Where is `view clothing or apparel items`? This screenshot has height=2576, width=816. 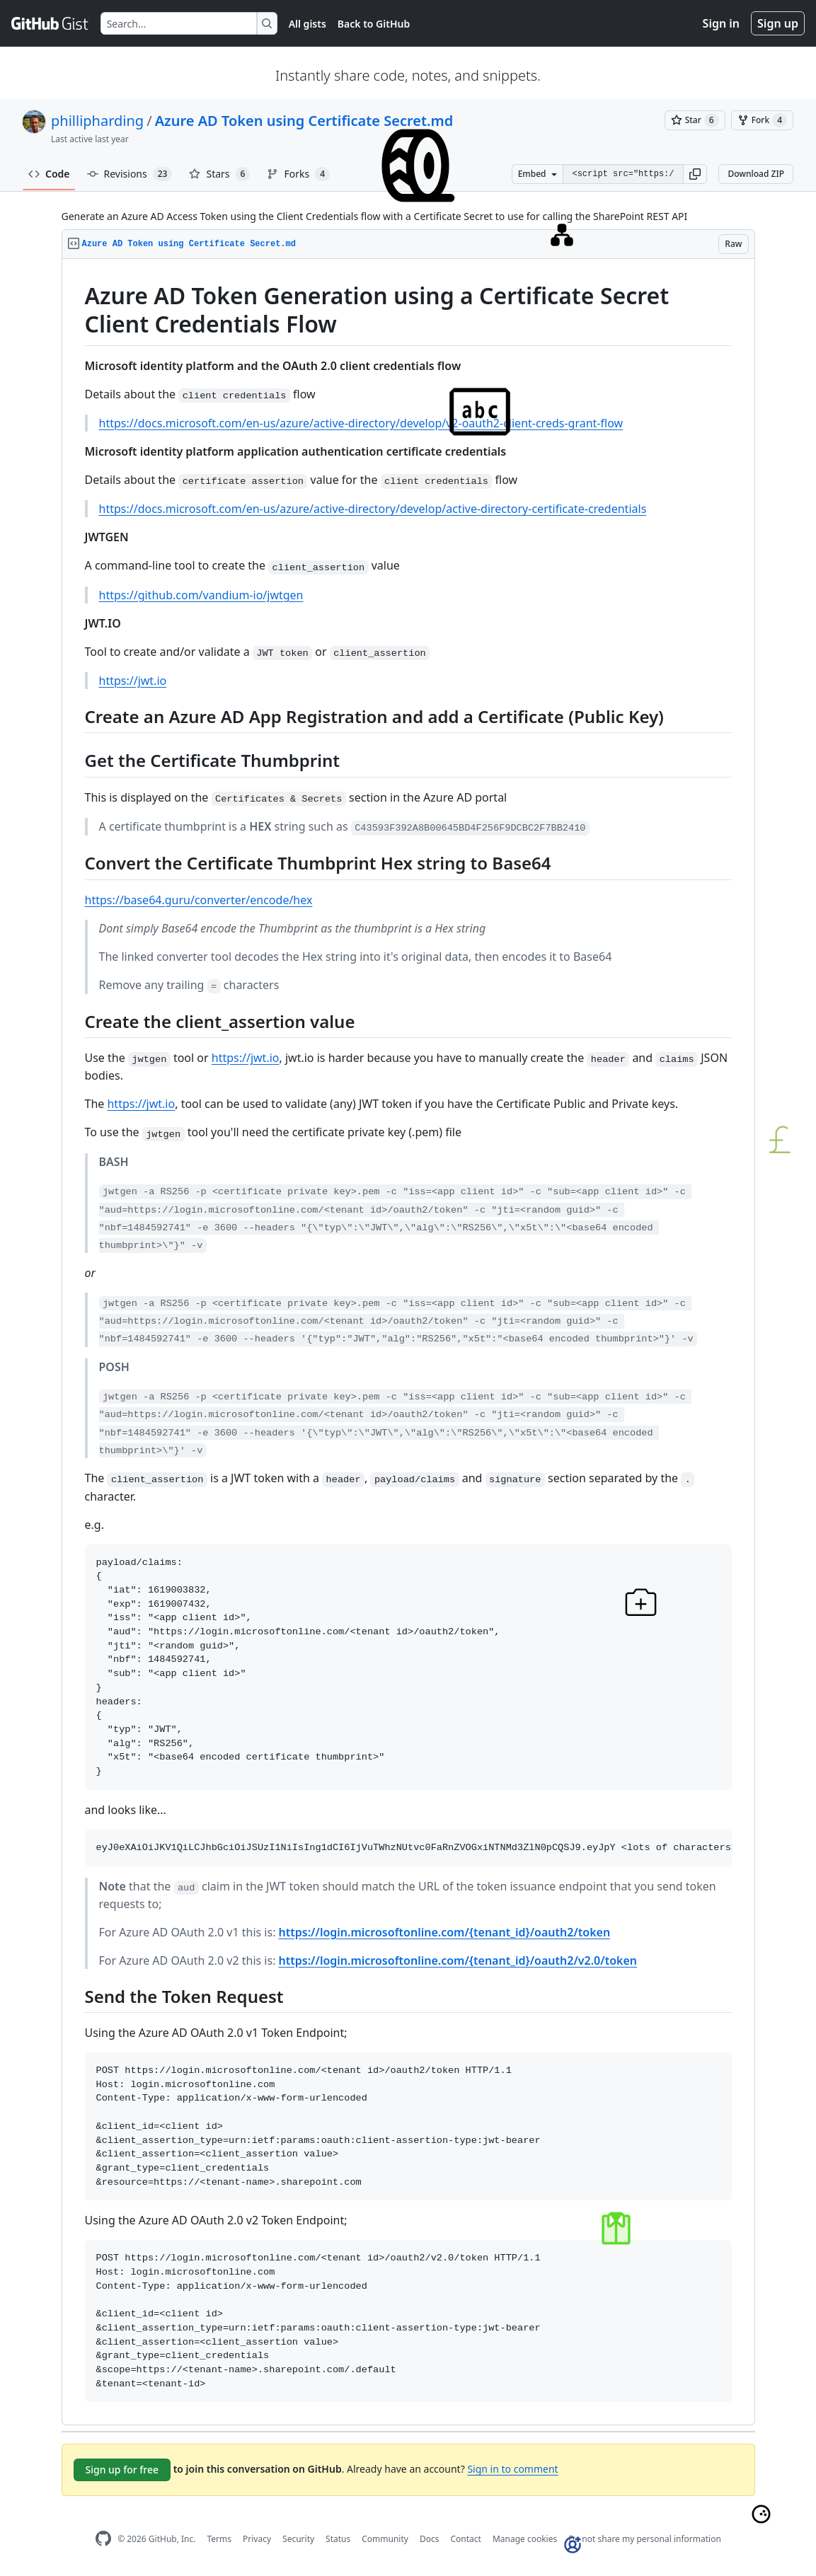
view clothing or apparel items is located at coordinates (616, 2229).